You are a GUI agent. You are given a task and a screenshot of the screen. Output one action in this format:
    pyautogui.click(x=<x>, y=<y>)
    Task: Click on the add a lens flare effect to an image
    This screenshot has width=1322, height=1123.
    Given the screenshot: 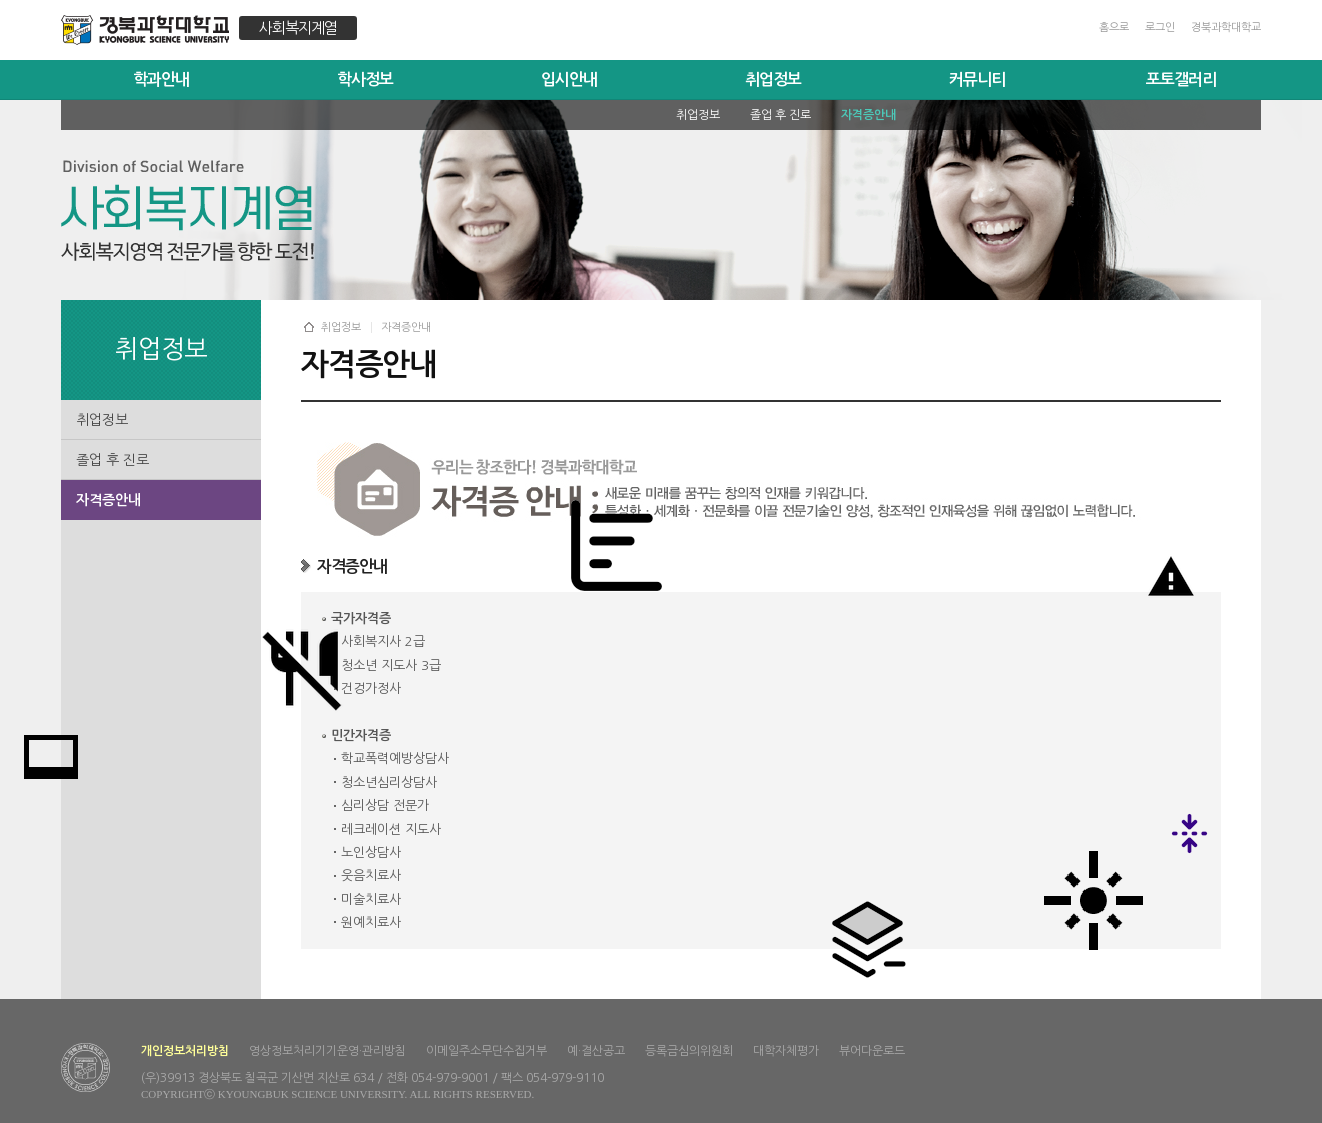 What is the action you would take?
    pyautogui.click(x=1093, y=900)
    